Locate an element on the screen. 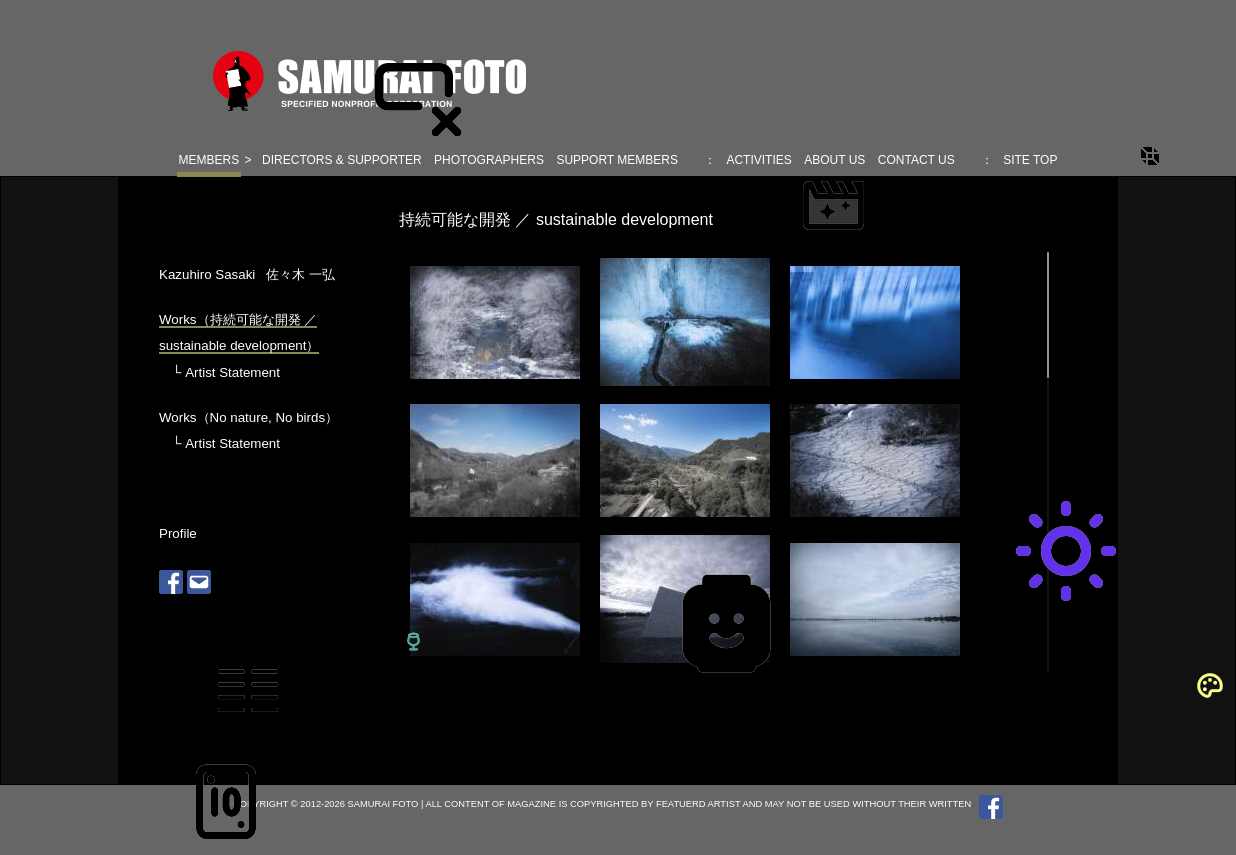 The height and width of the screenshot is (855, 1236). switch to light mode is located at coordinates (1066, 551).